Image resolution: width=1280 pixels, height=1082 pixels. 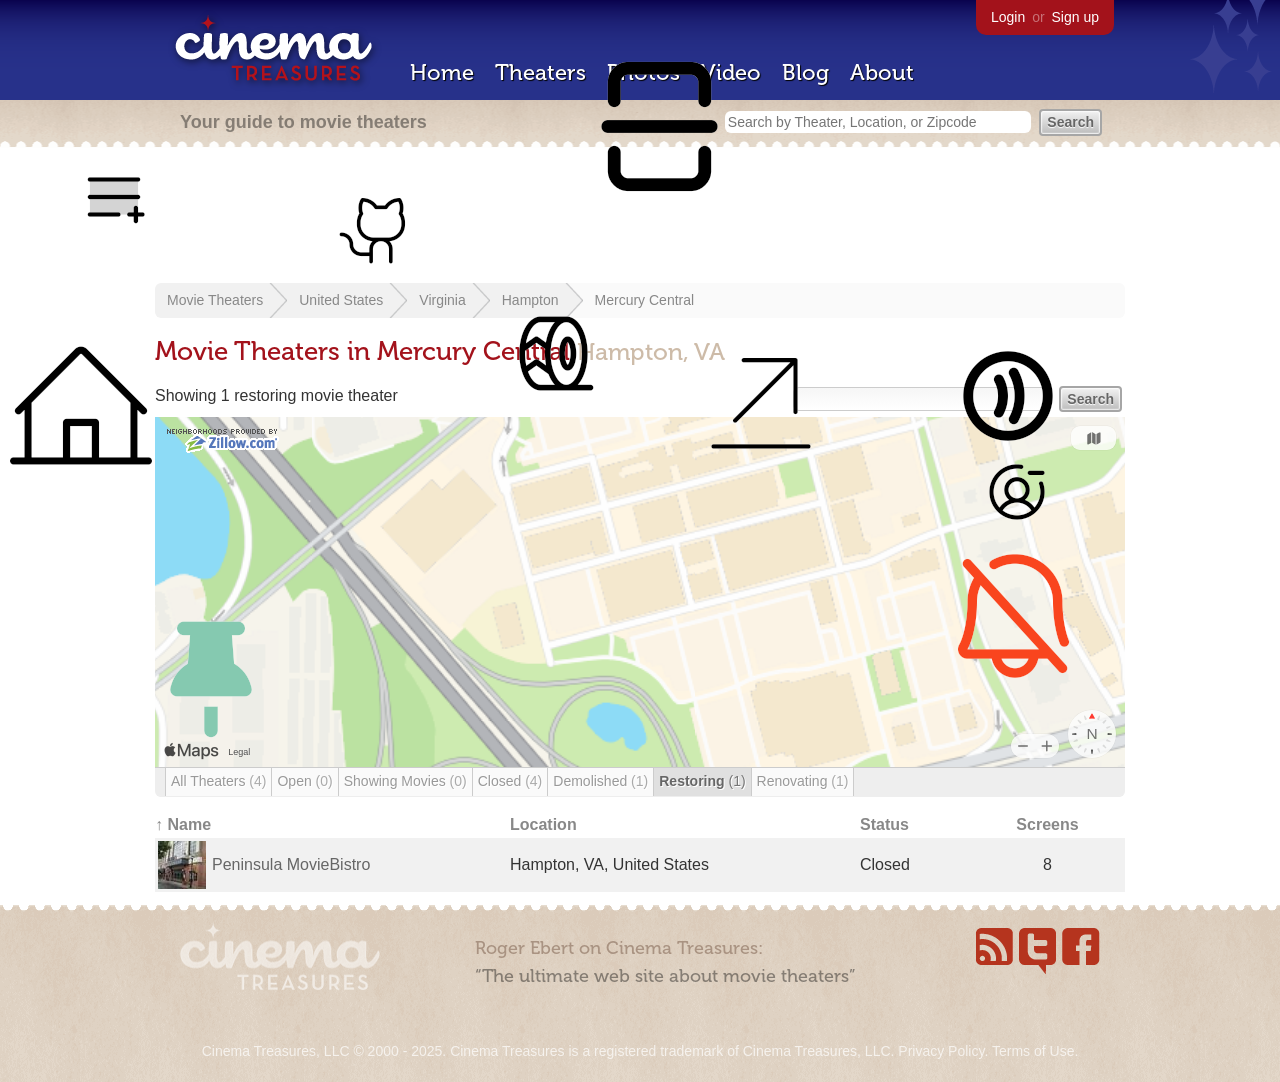 I want to click on remove a user from your contacts, so click(x=1017, y=492).